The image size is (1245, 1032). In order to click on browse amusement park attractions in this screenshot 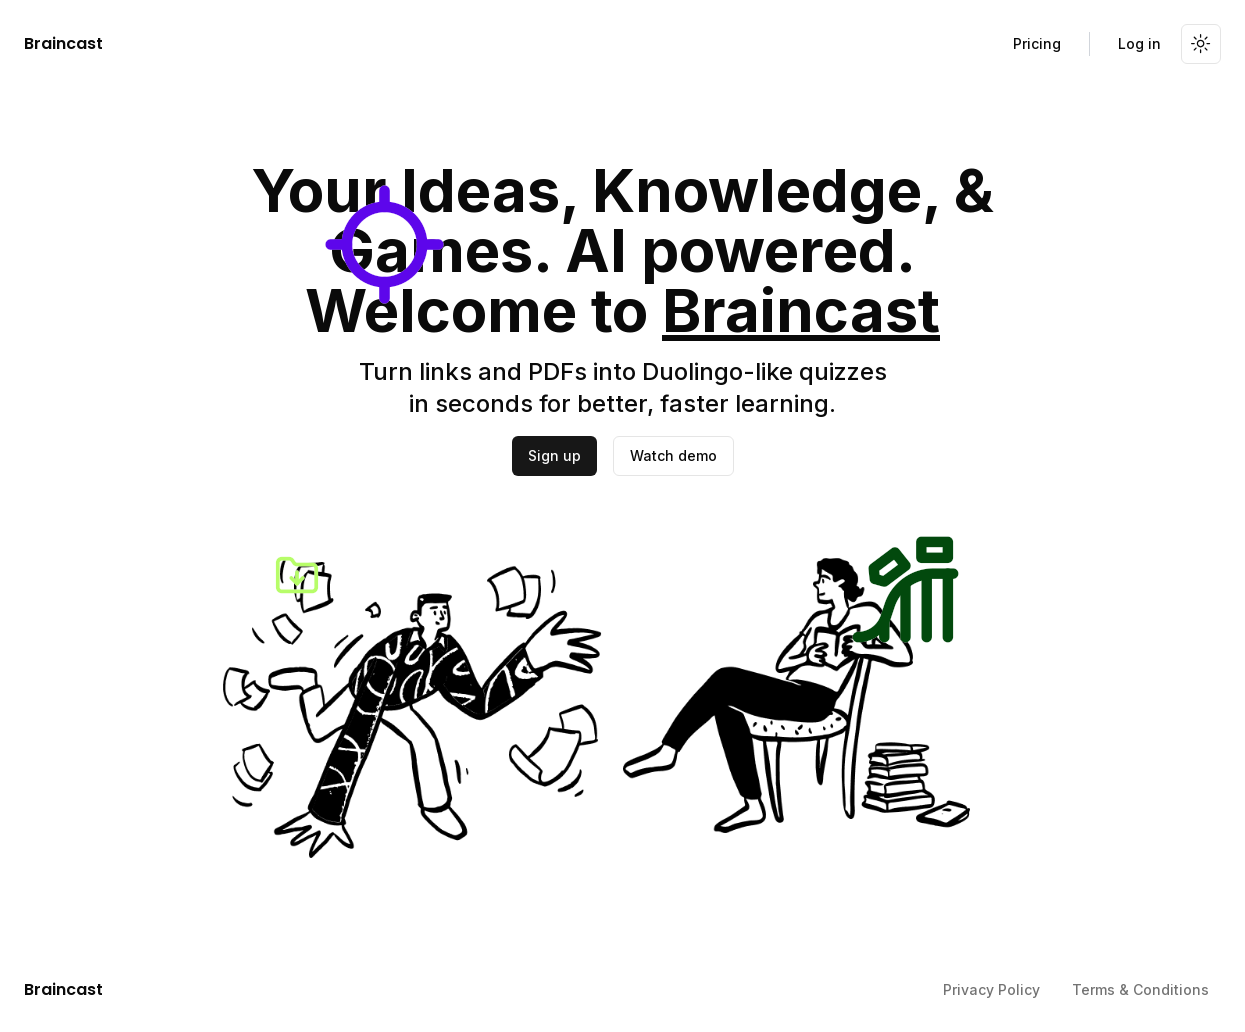, I will do `click(905, 589)`.